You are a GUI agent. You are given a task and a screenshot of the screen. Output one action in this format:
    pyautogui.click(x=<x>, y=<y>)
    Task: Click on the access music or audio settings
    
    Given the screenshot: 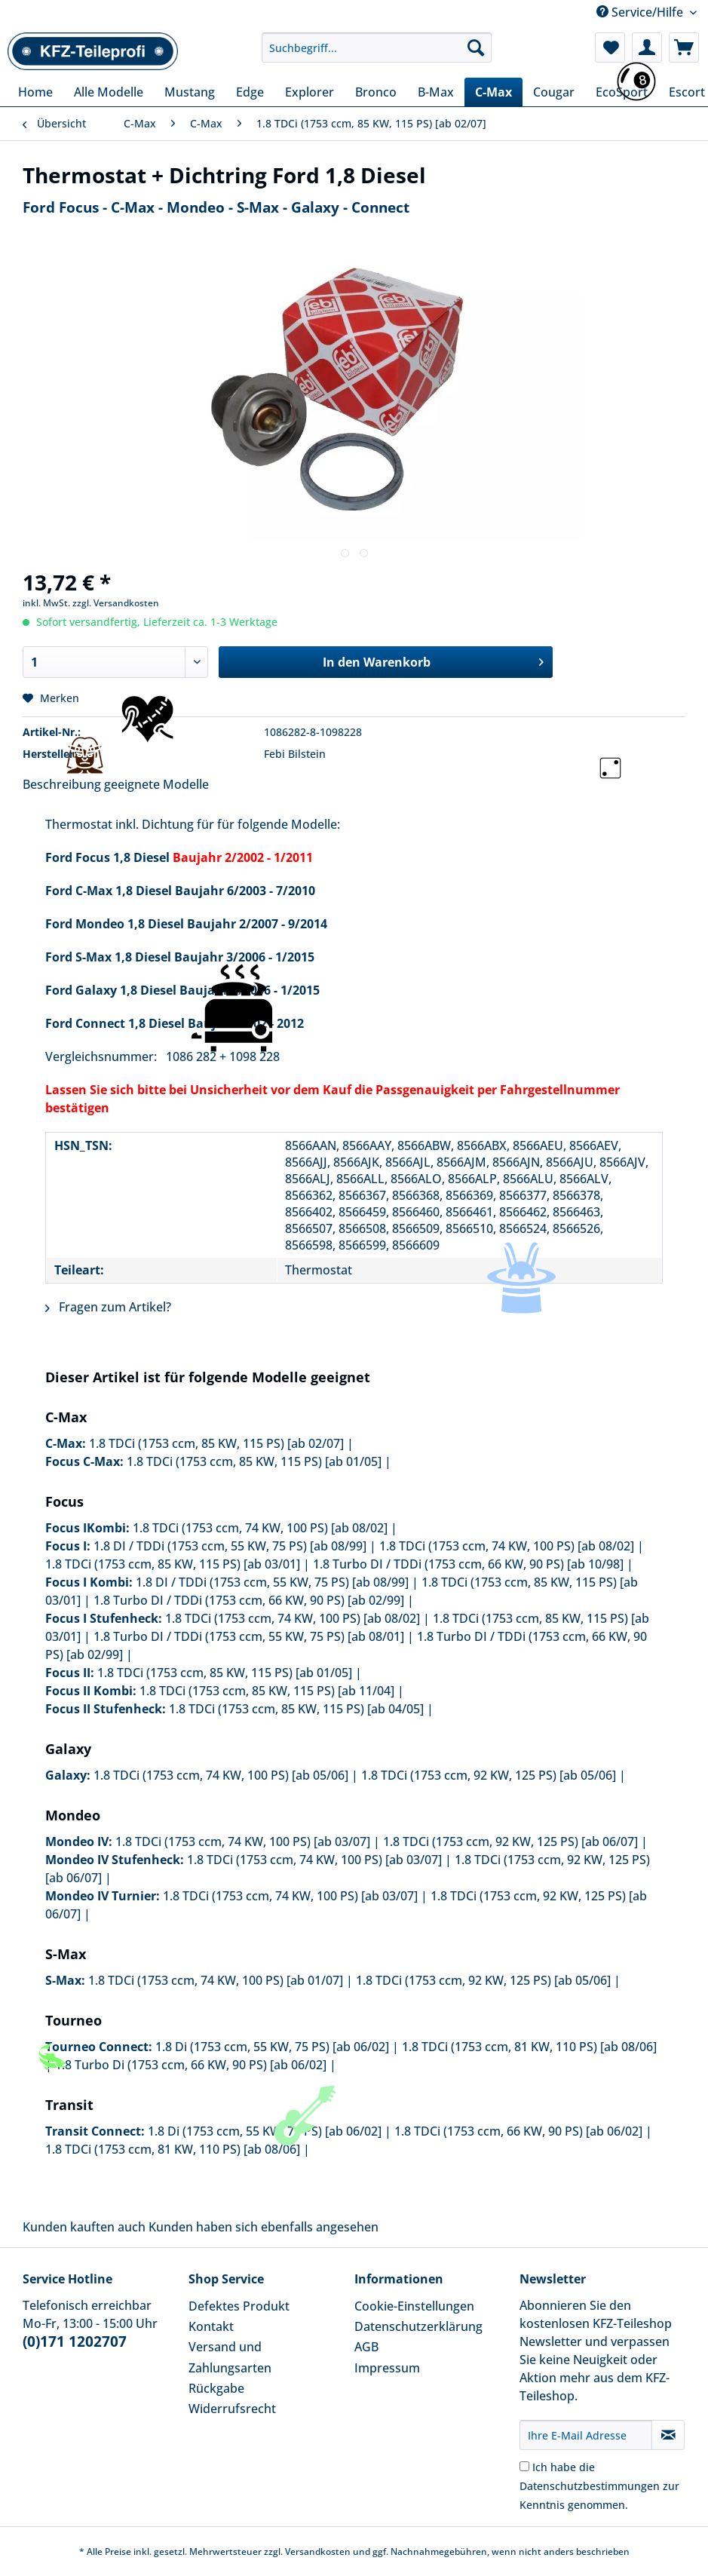 What is the action you would take?
    pyautogui.click(x=305, y=2115)
    